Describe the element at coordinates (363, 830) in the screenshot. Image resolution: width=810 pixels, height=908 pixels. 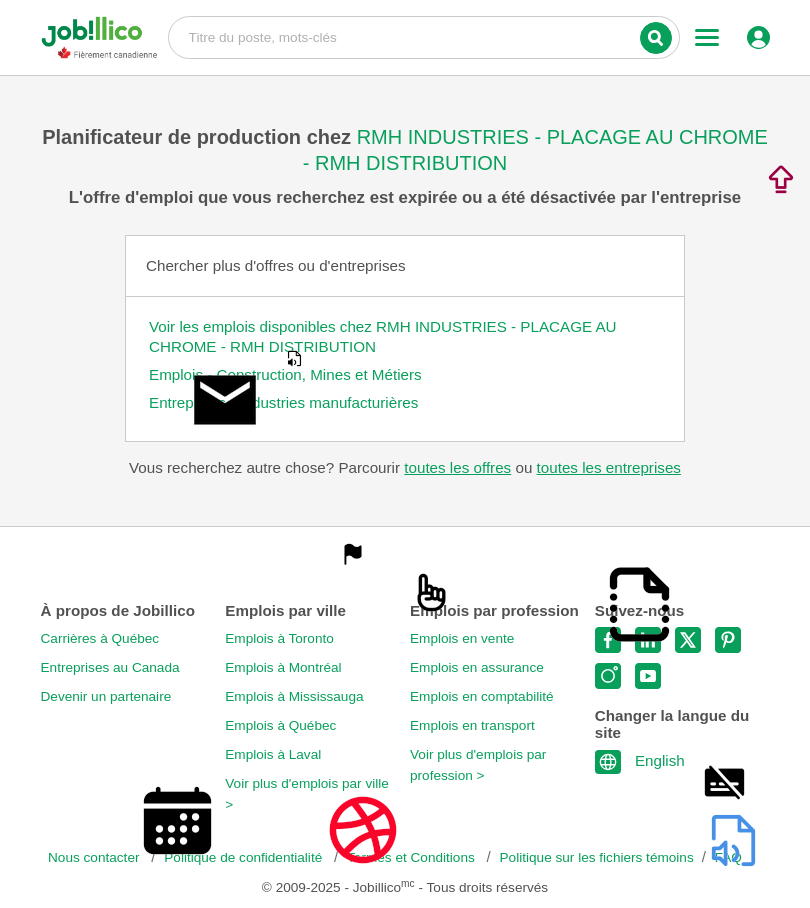
I see `visit dribbble profile or portfolio` at that location.